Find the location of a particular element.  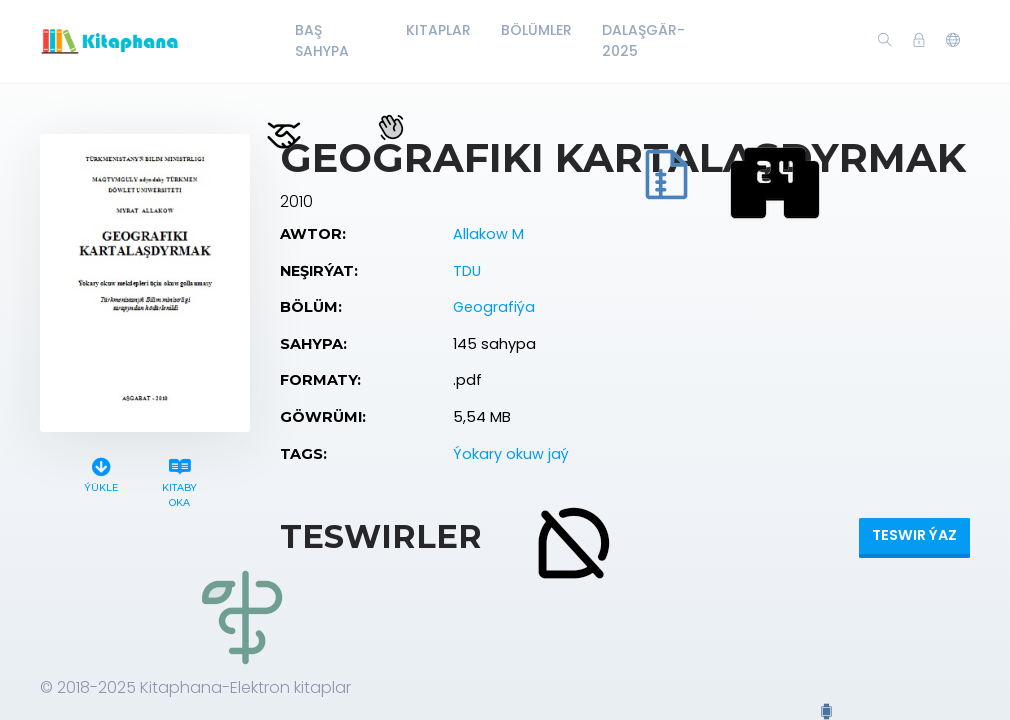

indicates a partnership or collaboration is located at coordinates (284, 135).